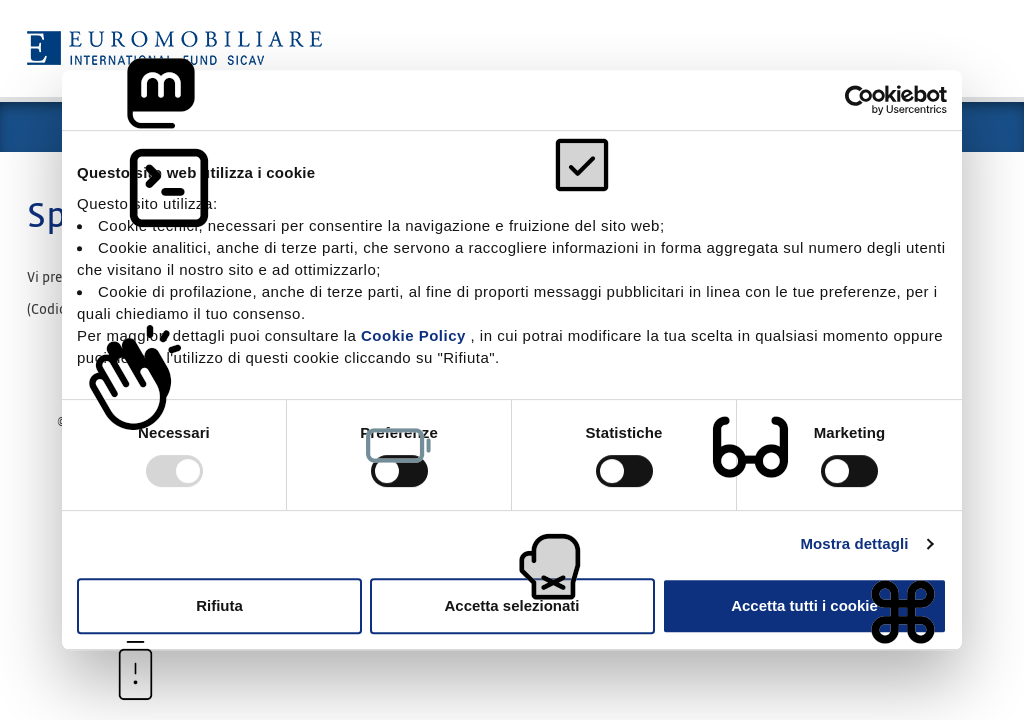  What do you see at coordinates (750, 448) in the screenshot?
I see `enable reading mode or accessibility features` at bounding box center [750, 448].